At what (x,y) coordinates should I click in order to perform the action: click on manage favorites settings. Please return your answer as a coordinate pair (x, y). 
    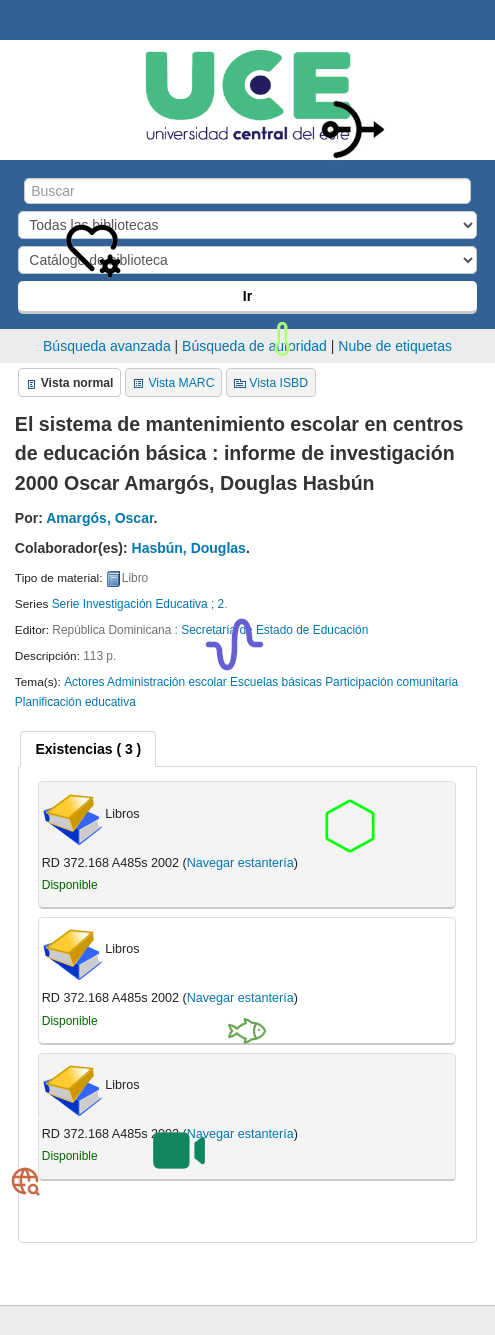
    Looking at the image, I should click on (92, 248).